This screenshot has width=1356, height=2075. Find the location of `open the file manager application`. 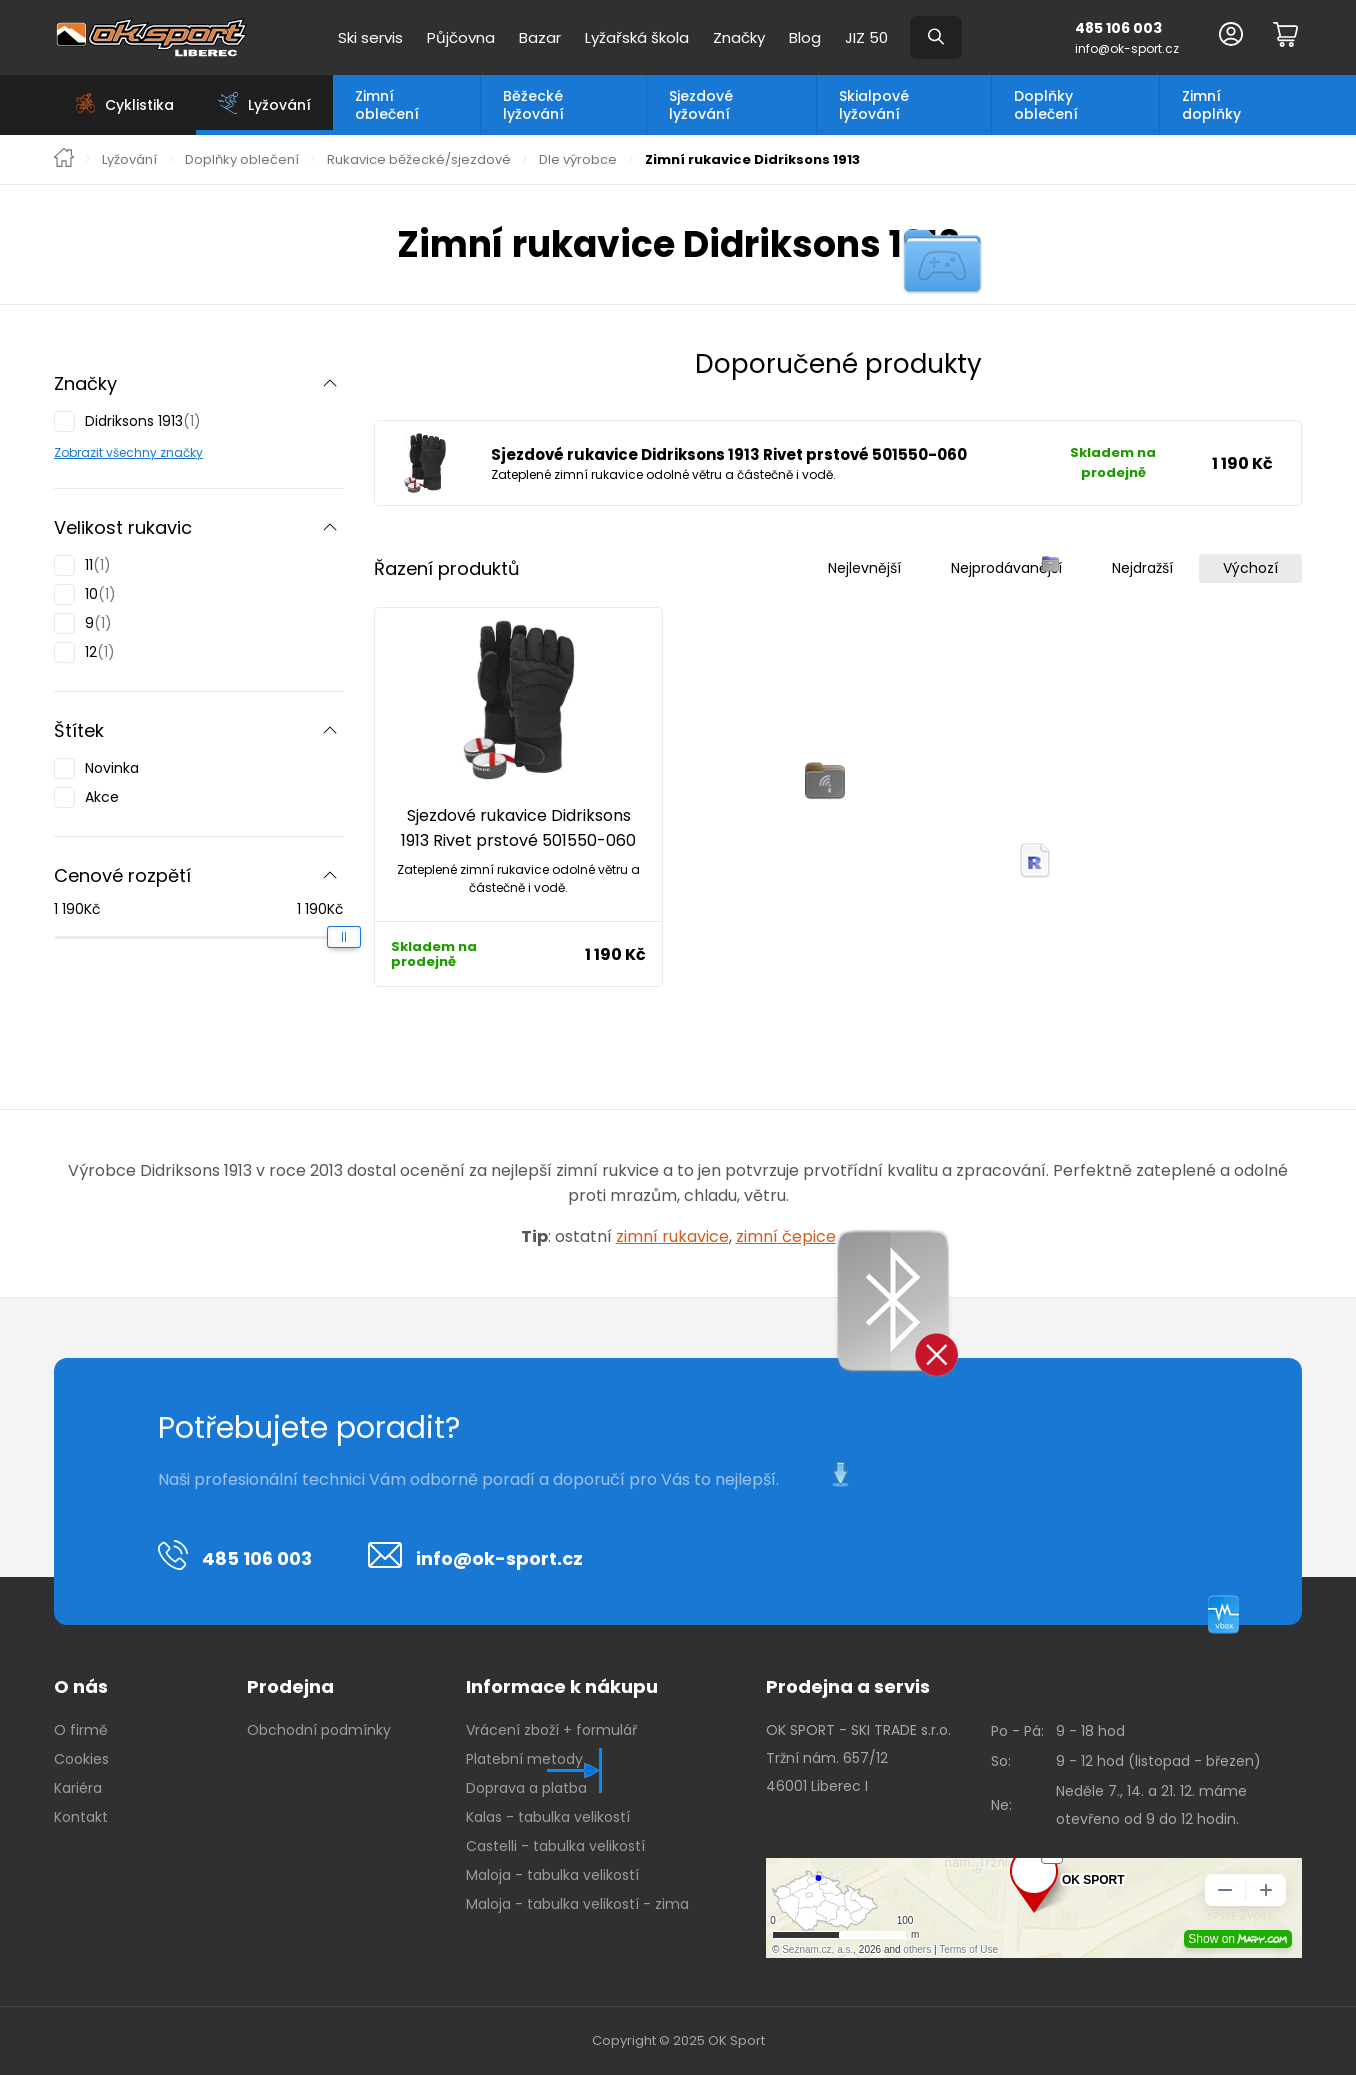

open the file manager application is located at coordinates (1050, 563).